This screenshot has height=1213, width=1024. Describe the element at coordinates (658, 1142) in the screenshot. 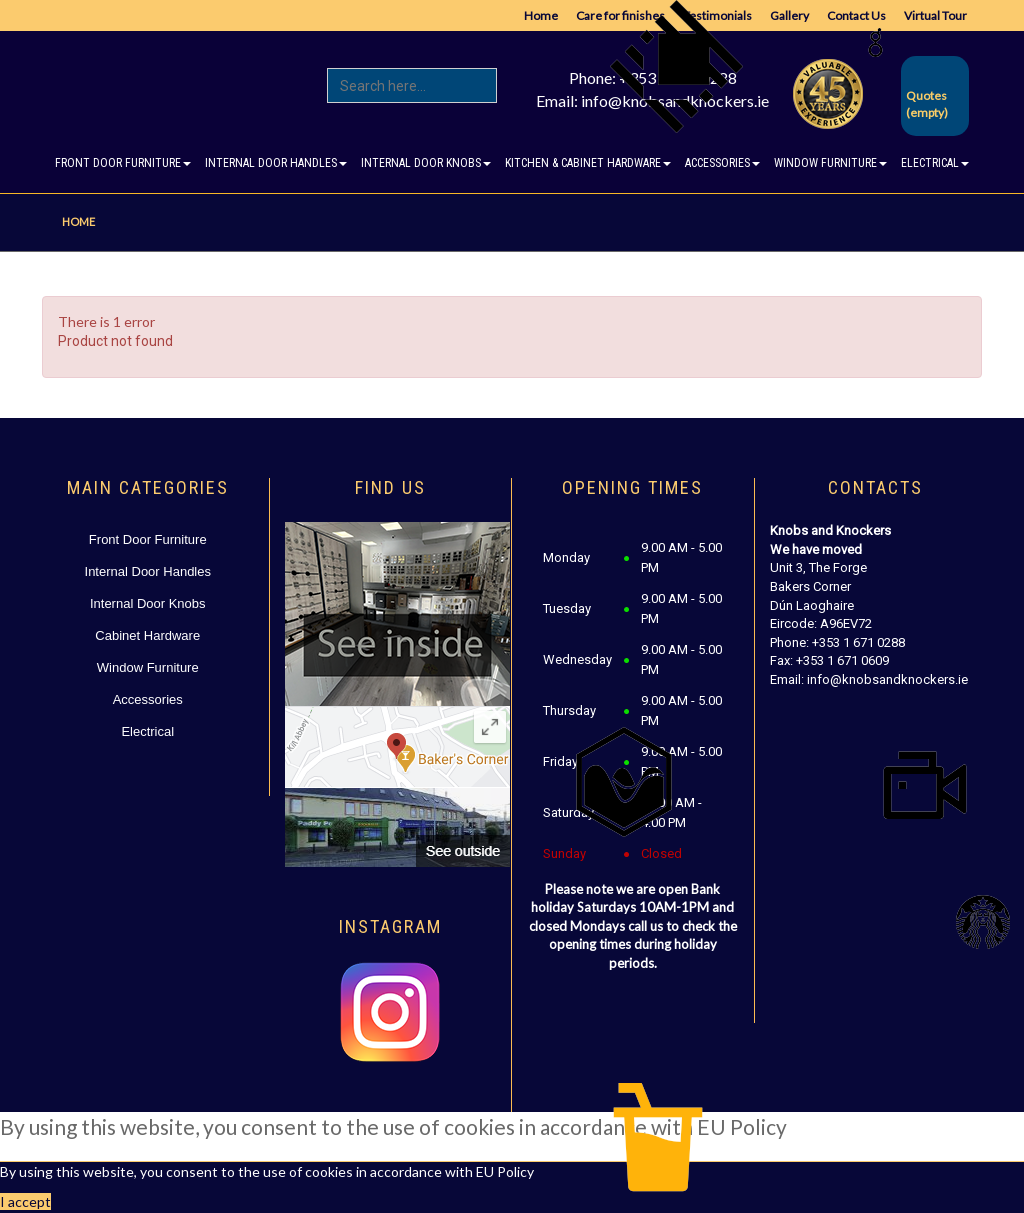

I see `view food and drink options` at that location.